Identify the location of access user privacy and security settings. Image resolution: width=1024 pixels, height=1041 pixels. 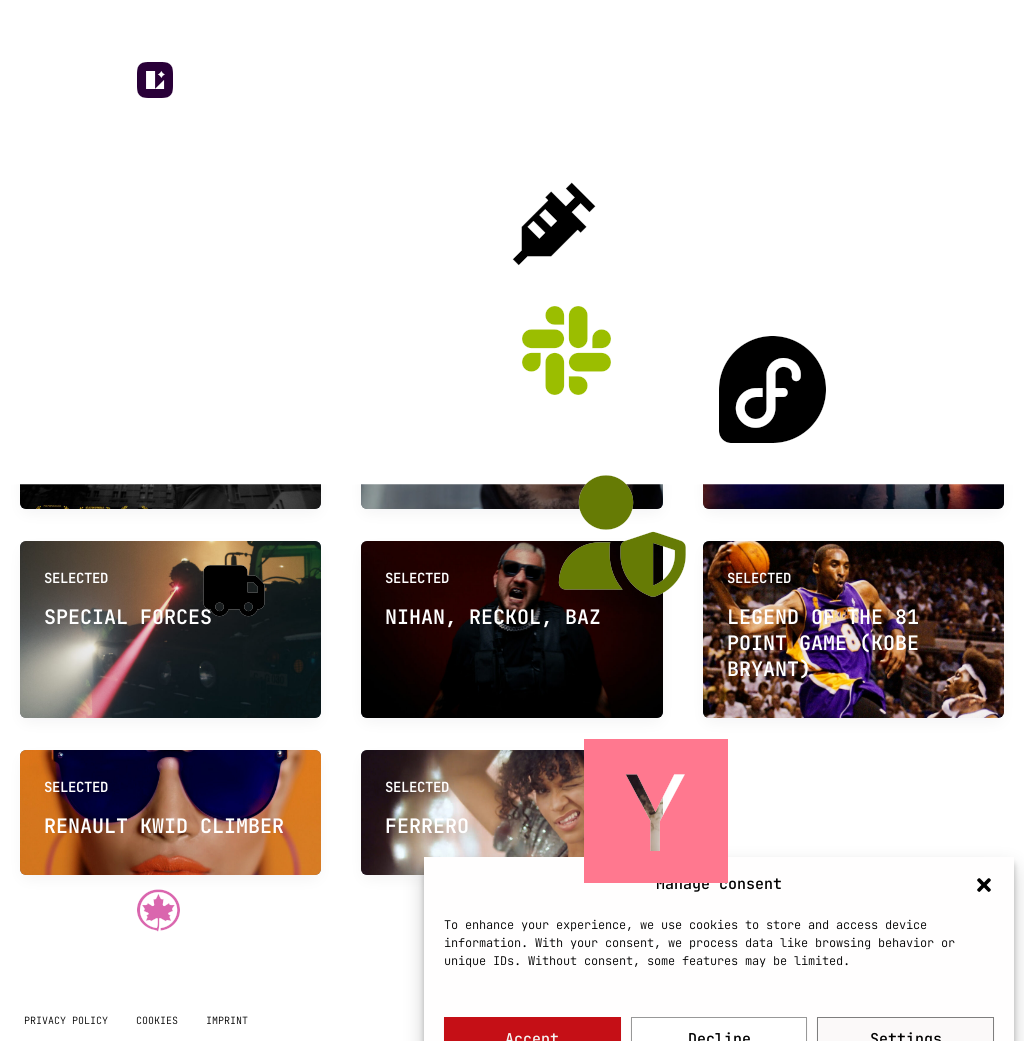
(620, 531).